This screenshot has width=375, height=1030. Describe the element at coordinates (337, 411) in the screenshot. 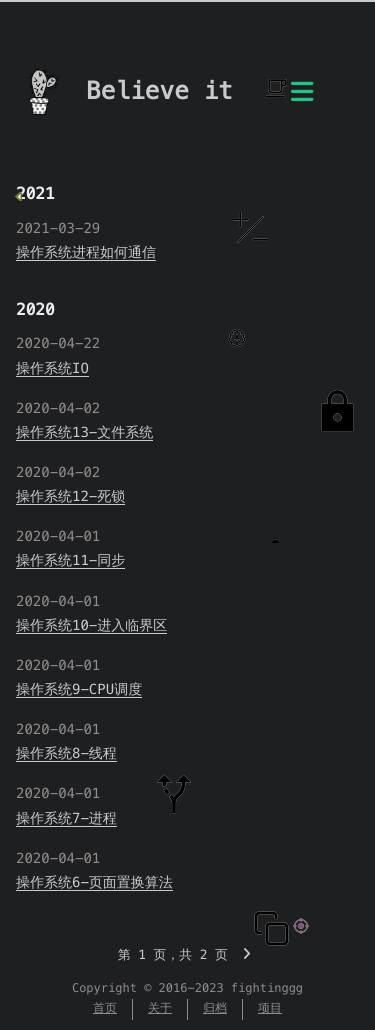

I see `lock or secure this item` at that location.